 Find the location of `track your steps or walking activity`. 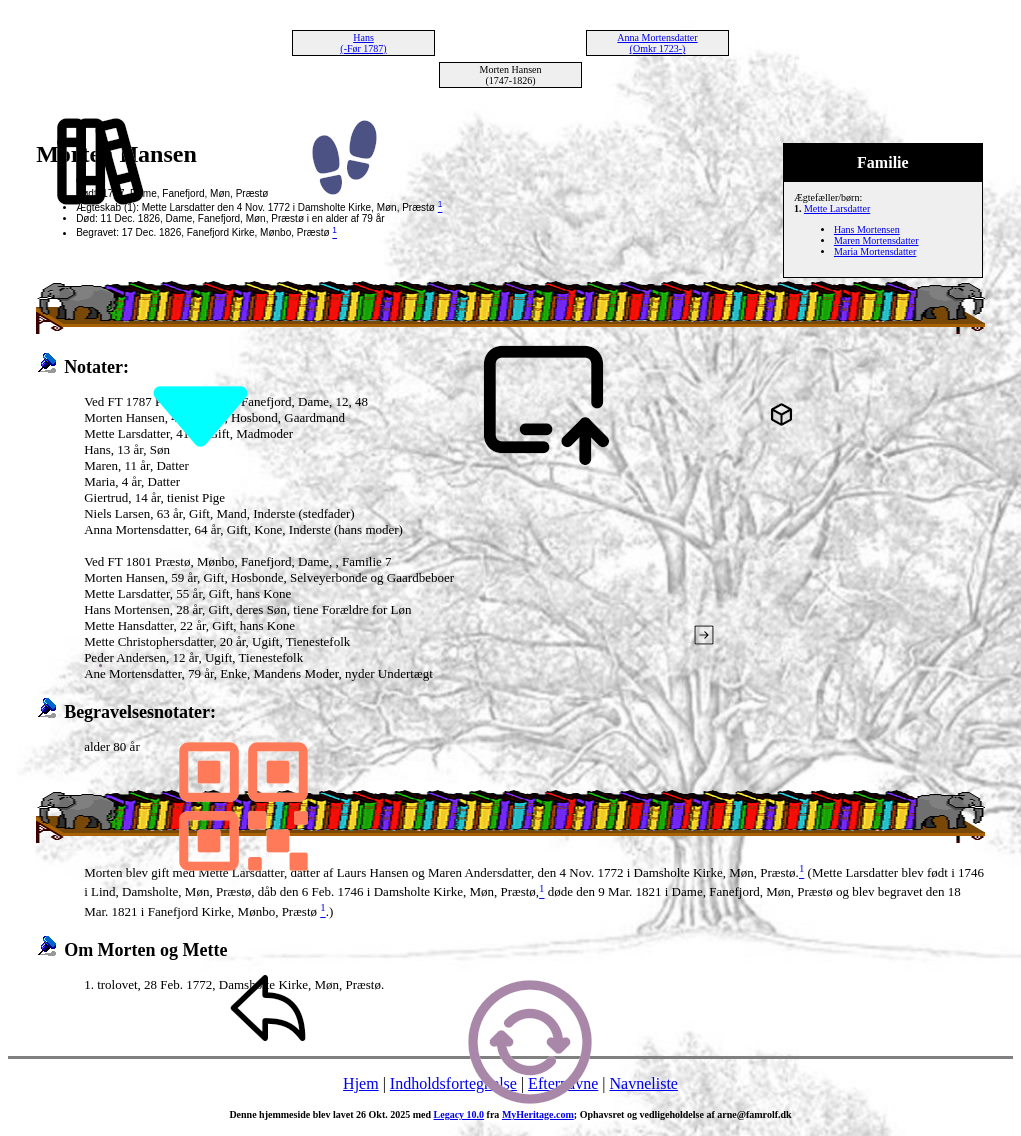

track your steps or walking activity is located at coordinates (344, 157).